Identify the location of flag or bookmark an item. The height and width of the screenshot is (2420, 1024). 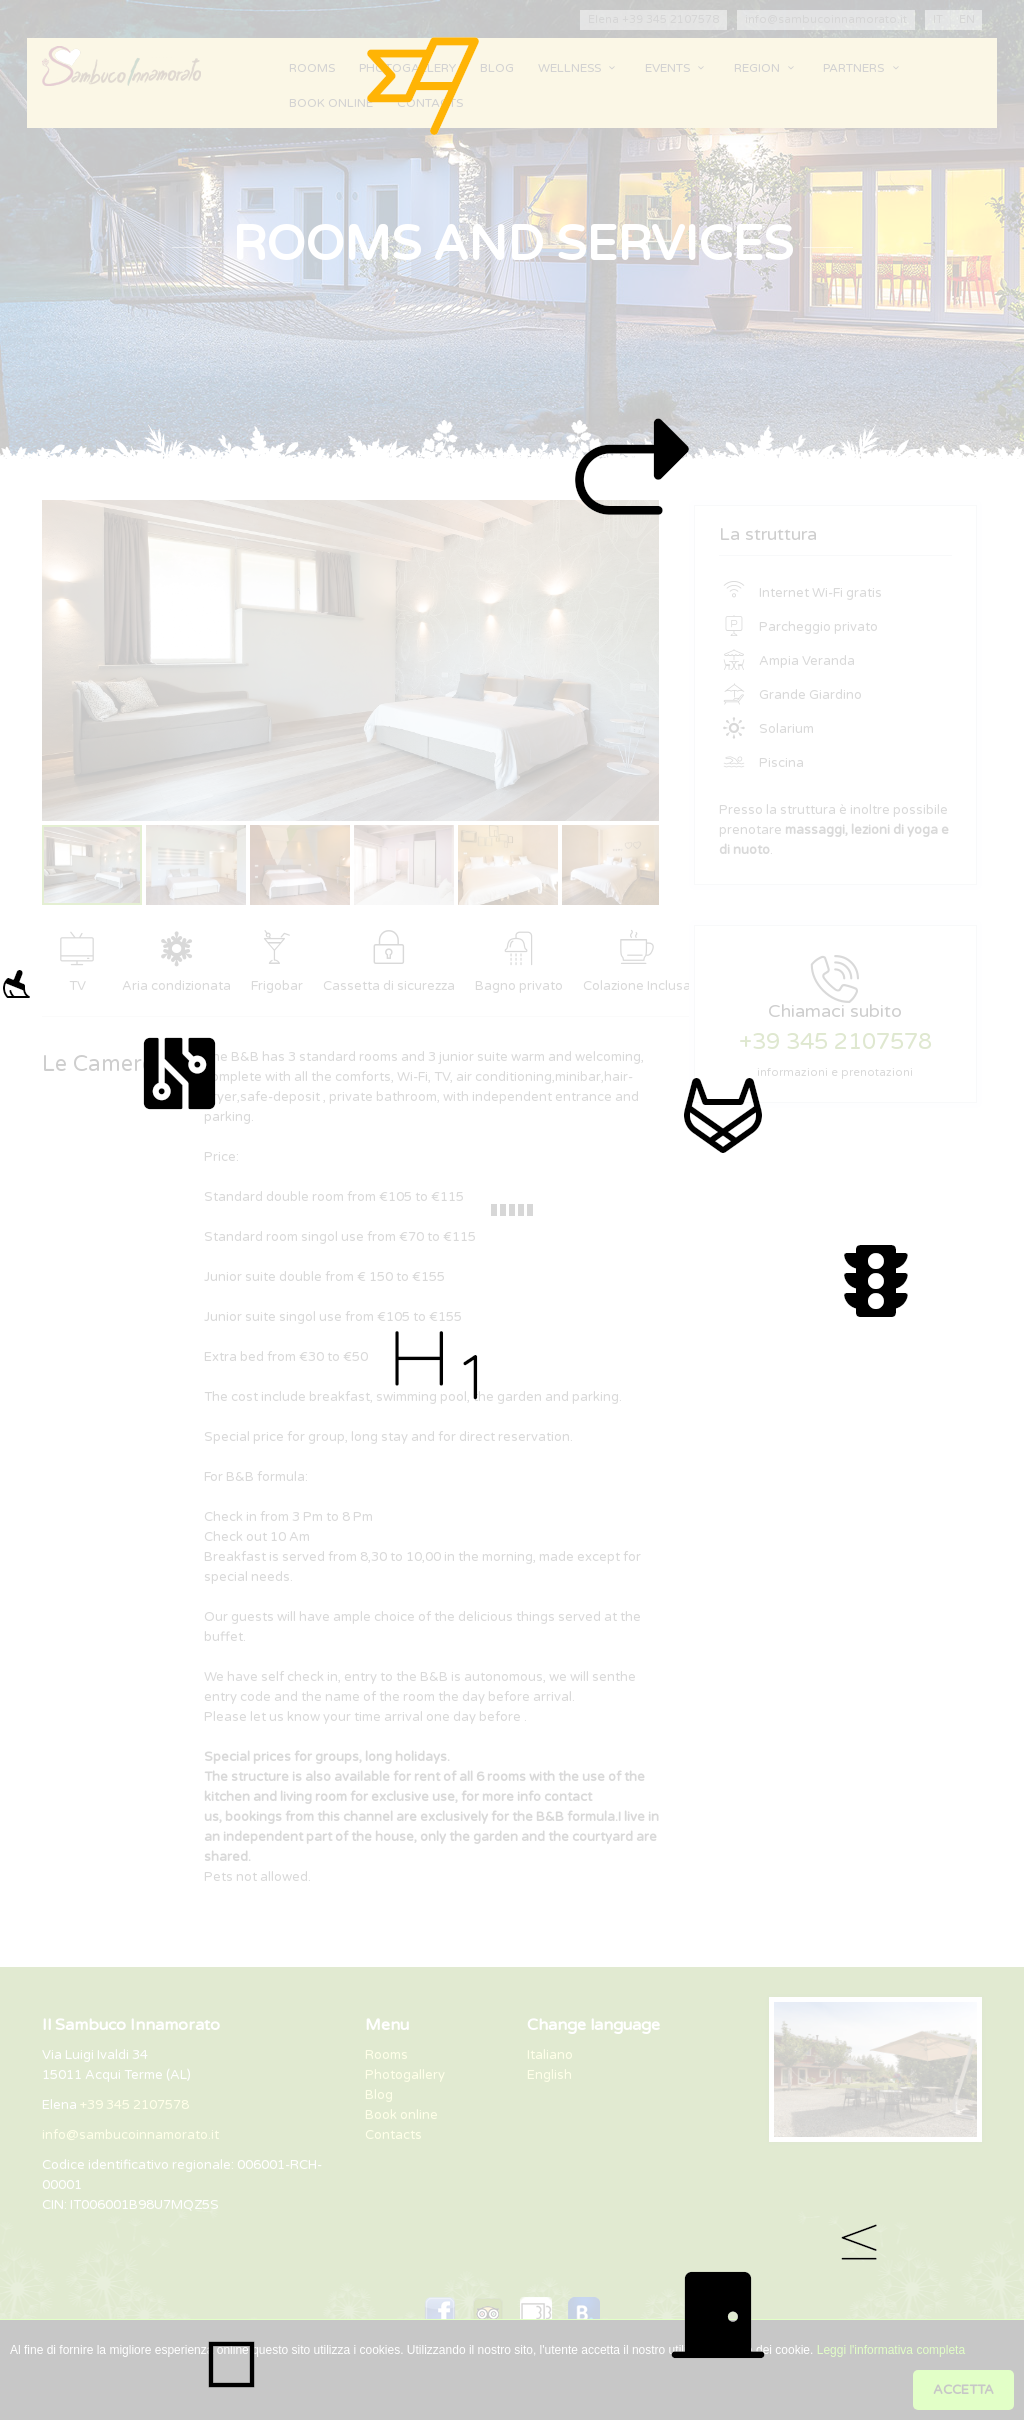
(422, 82).